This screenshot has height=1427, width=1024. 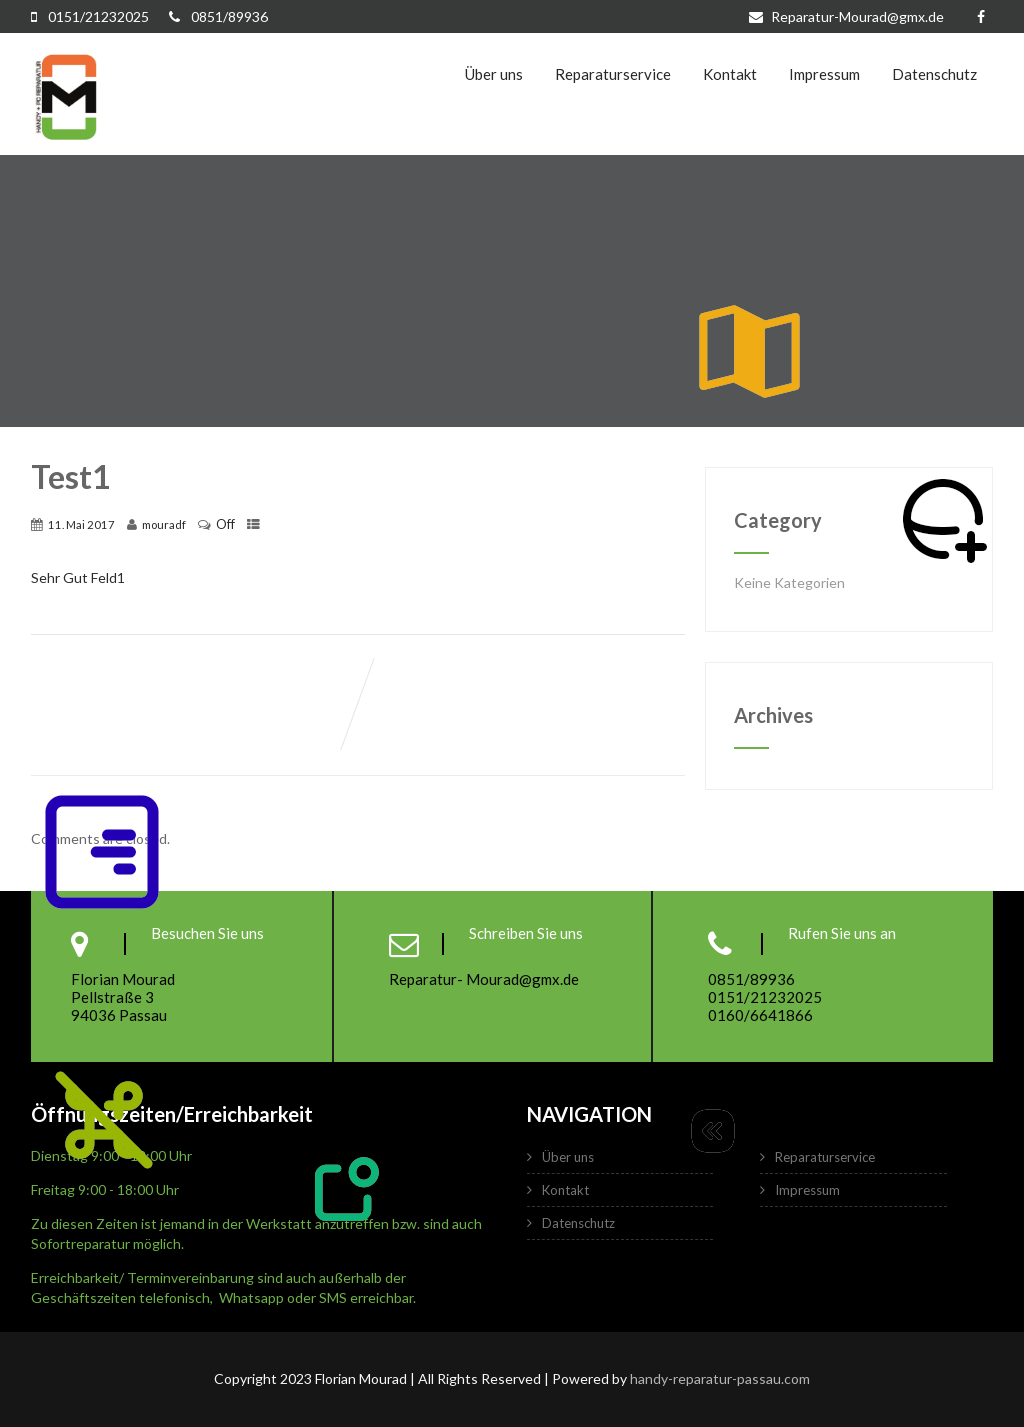 I want to click on view notifications, so click(x=345, y=1191).